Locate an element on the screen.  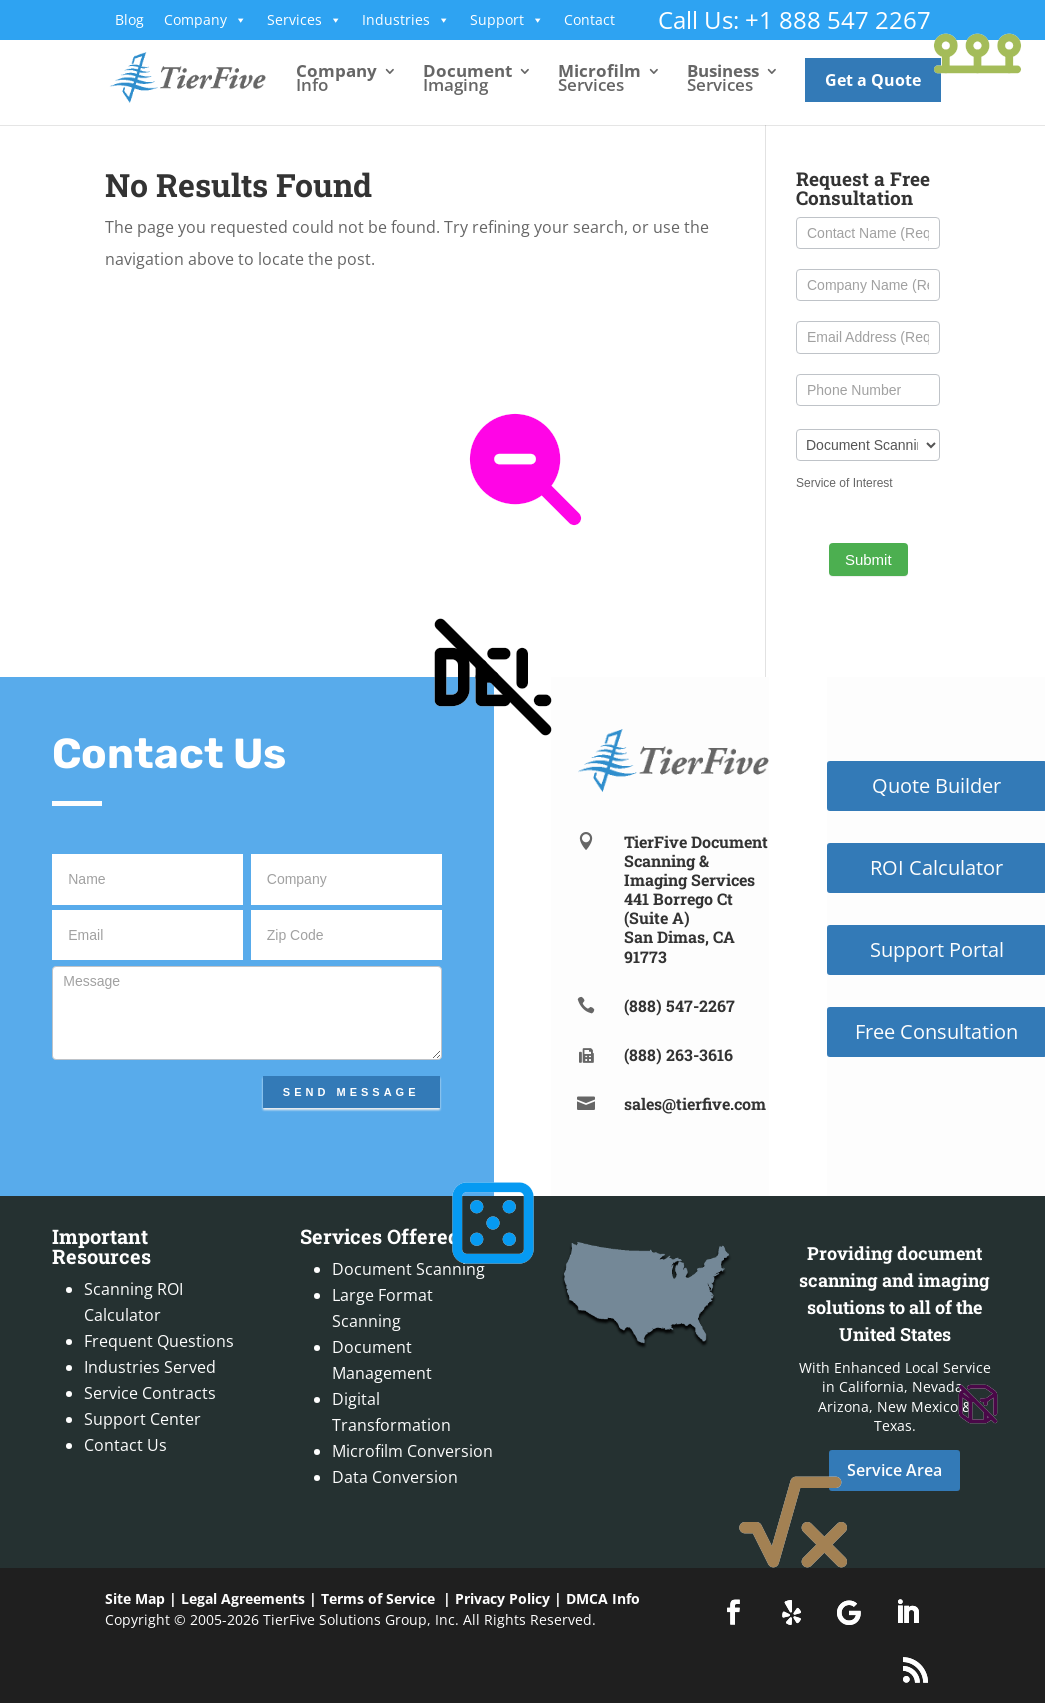
view bus network topology is located at coordinates (977, 53).